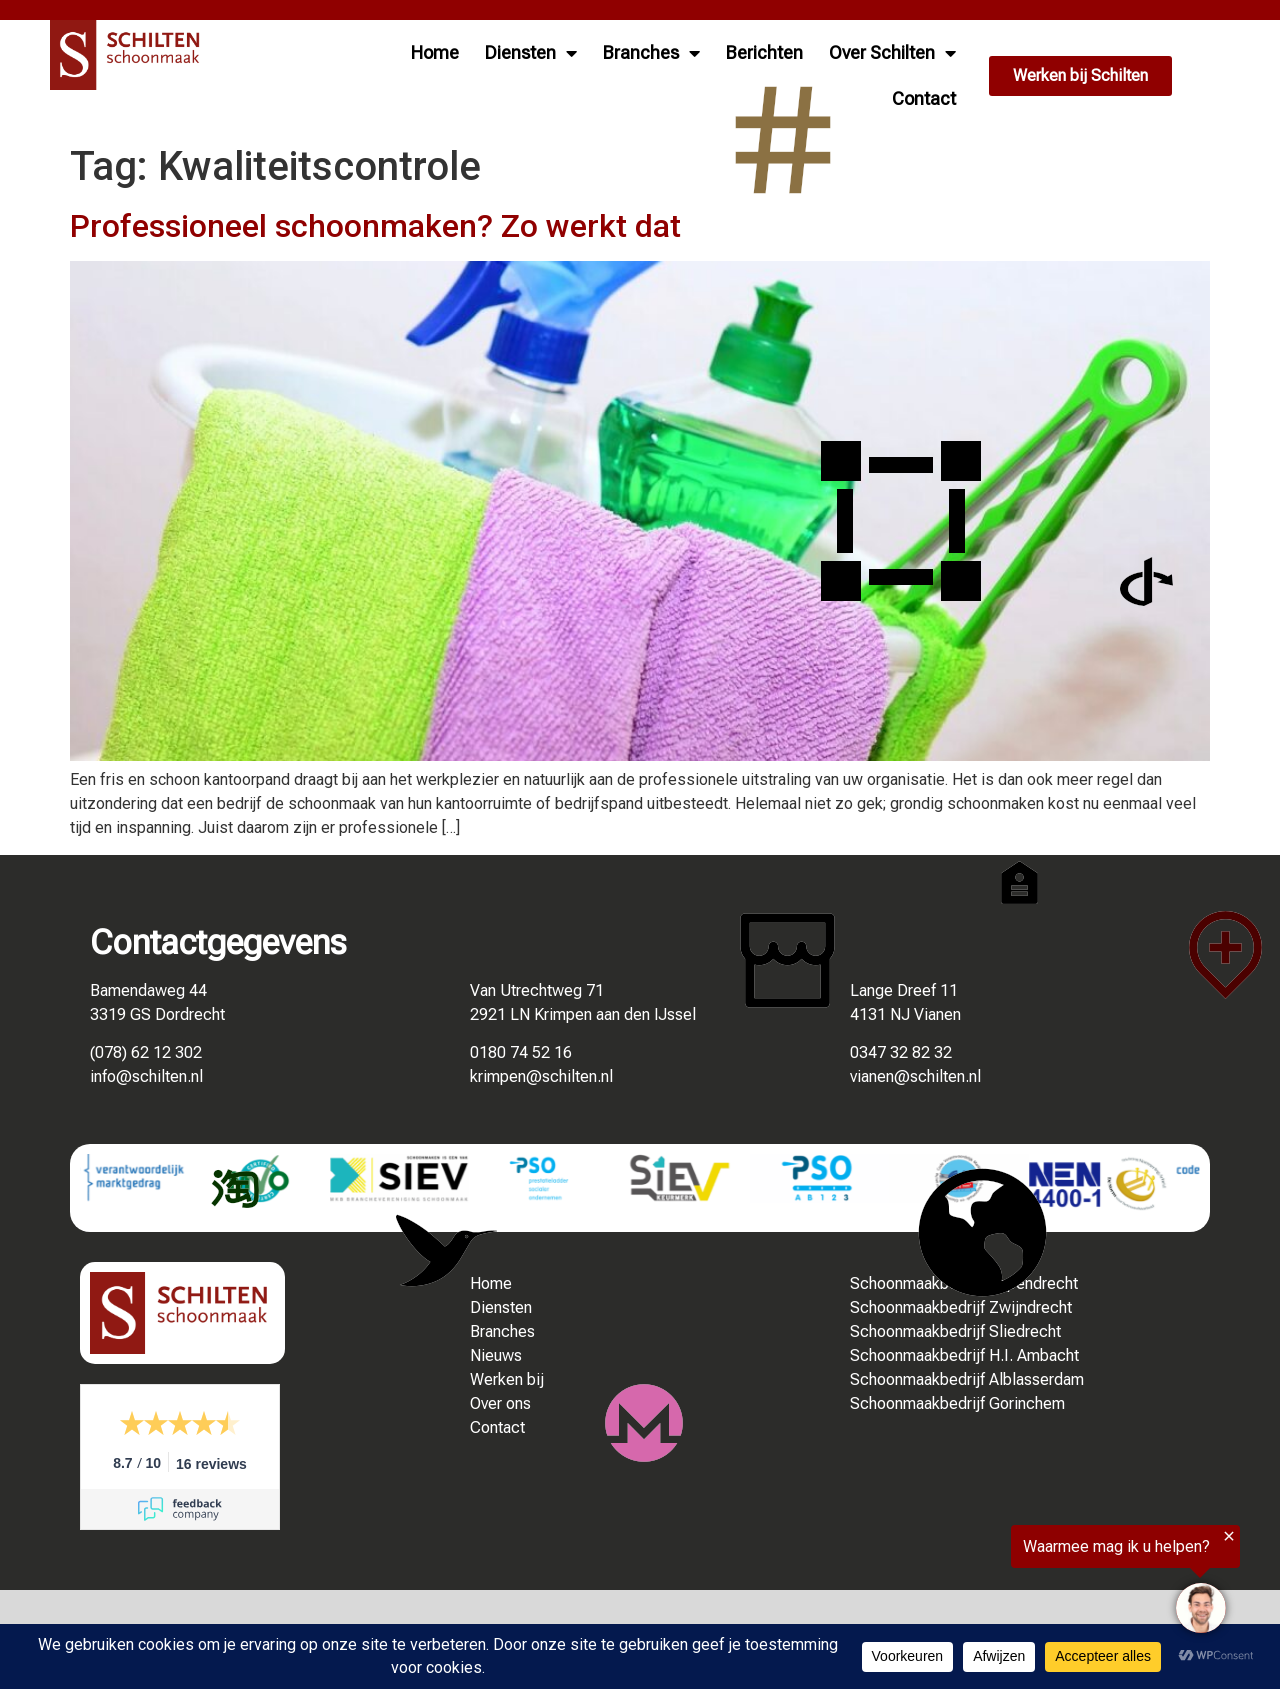  What do you see at coordinates (901, 521) in the screenshot?
I see `access shape tools or drawing options` at bounding box center [901, 521].